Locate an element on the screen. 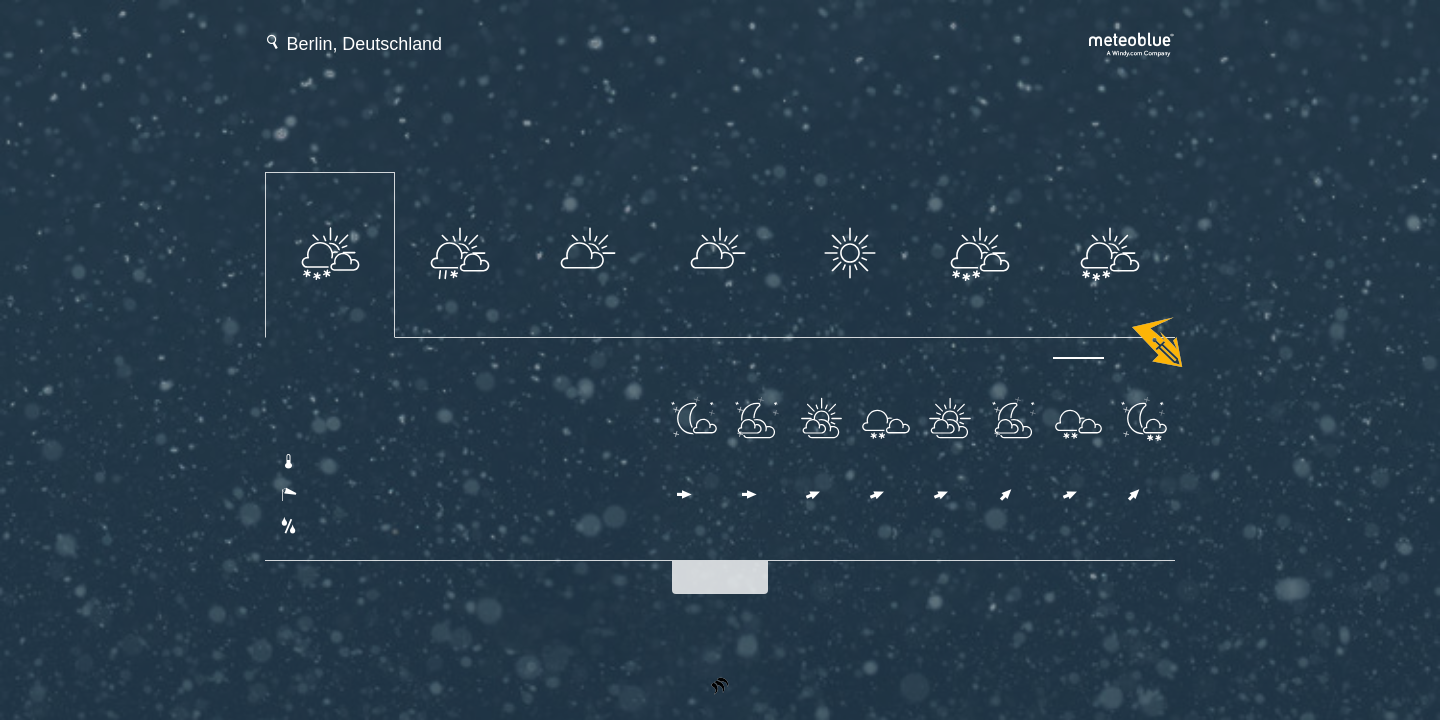  indicates a claw or slash attack ability is located at coordinates (720, 686).